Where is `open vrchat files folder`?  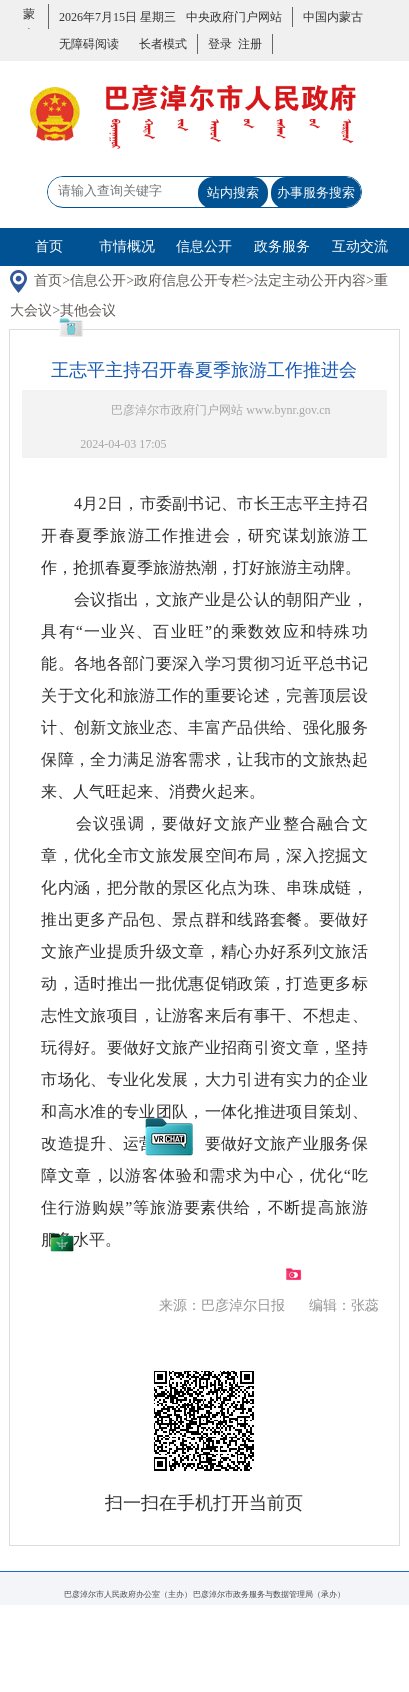 open vrchat files folder is located at coordinates (169, 1138).